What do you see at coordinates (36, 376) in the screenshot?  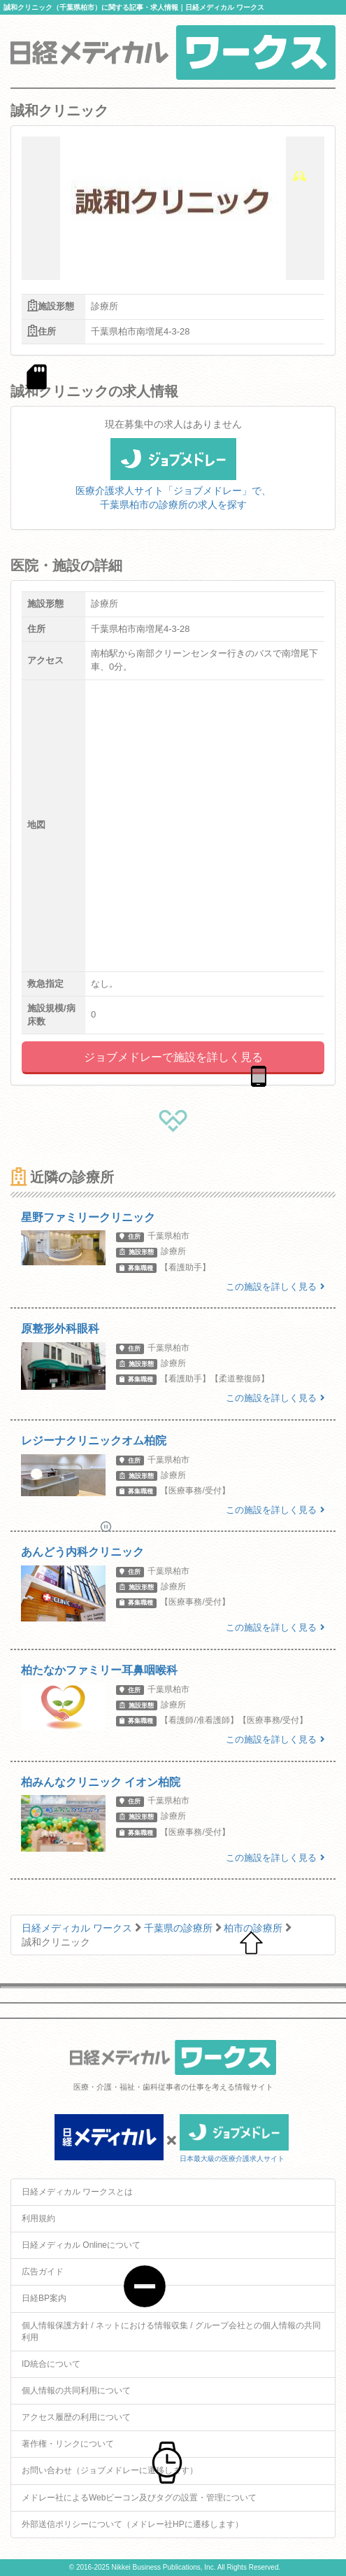 I see `access external storage or sd card` at bounding box center [36, 376].